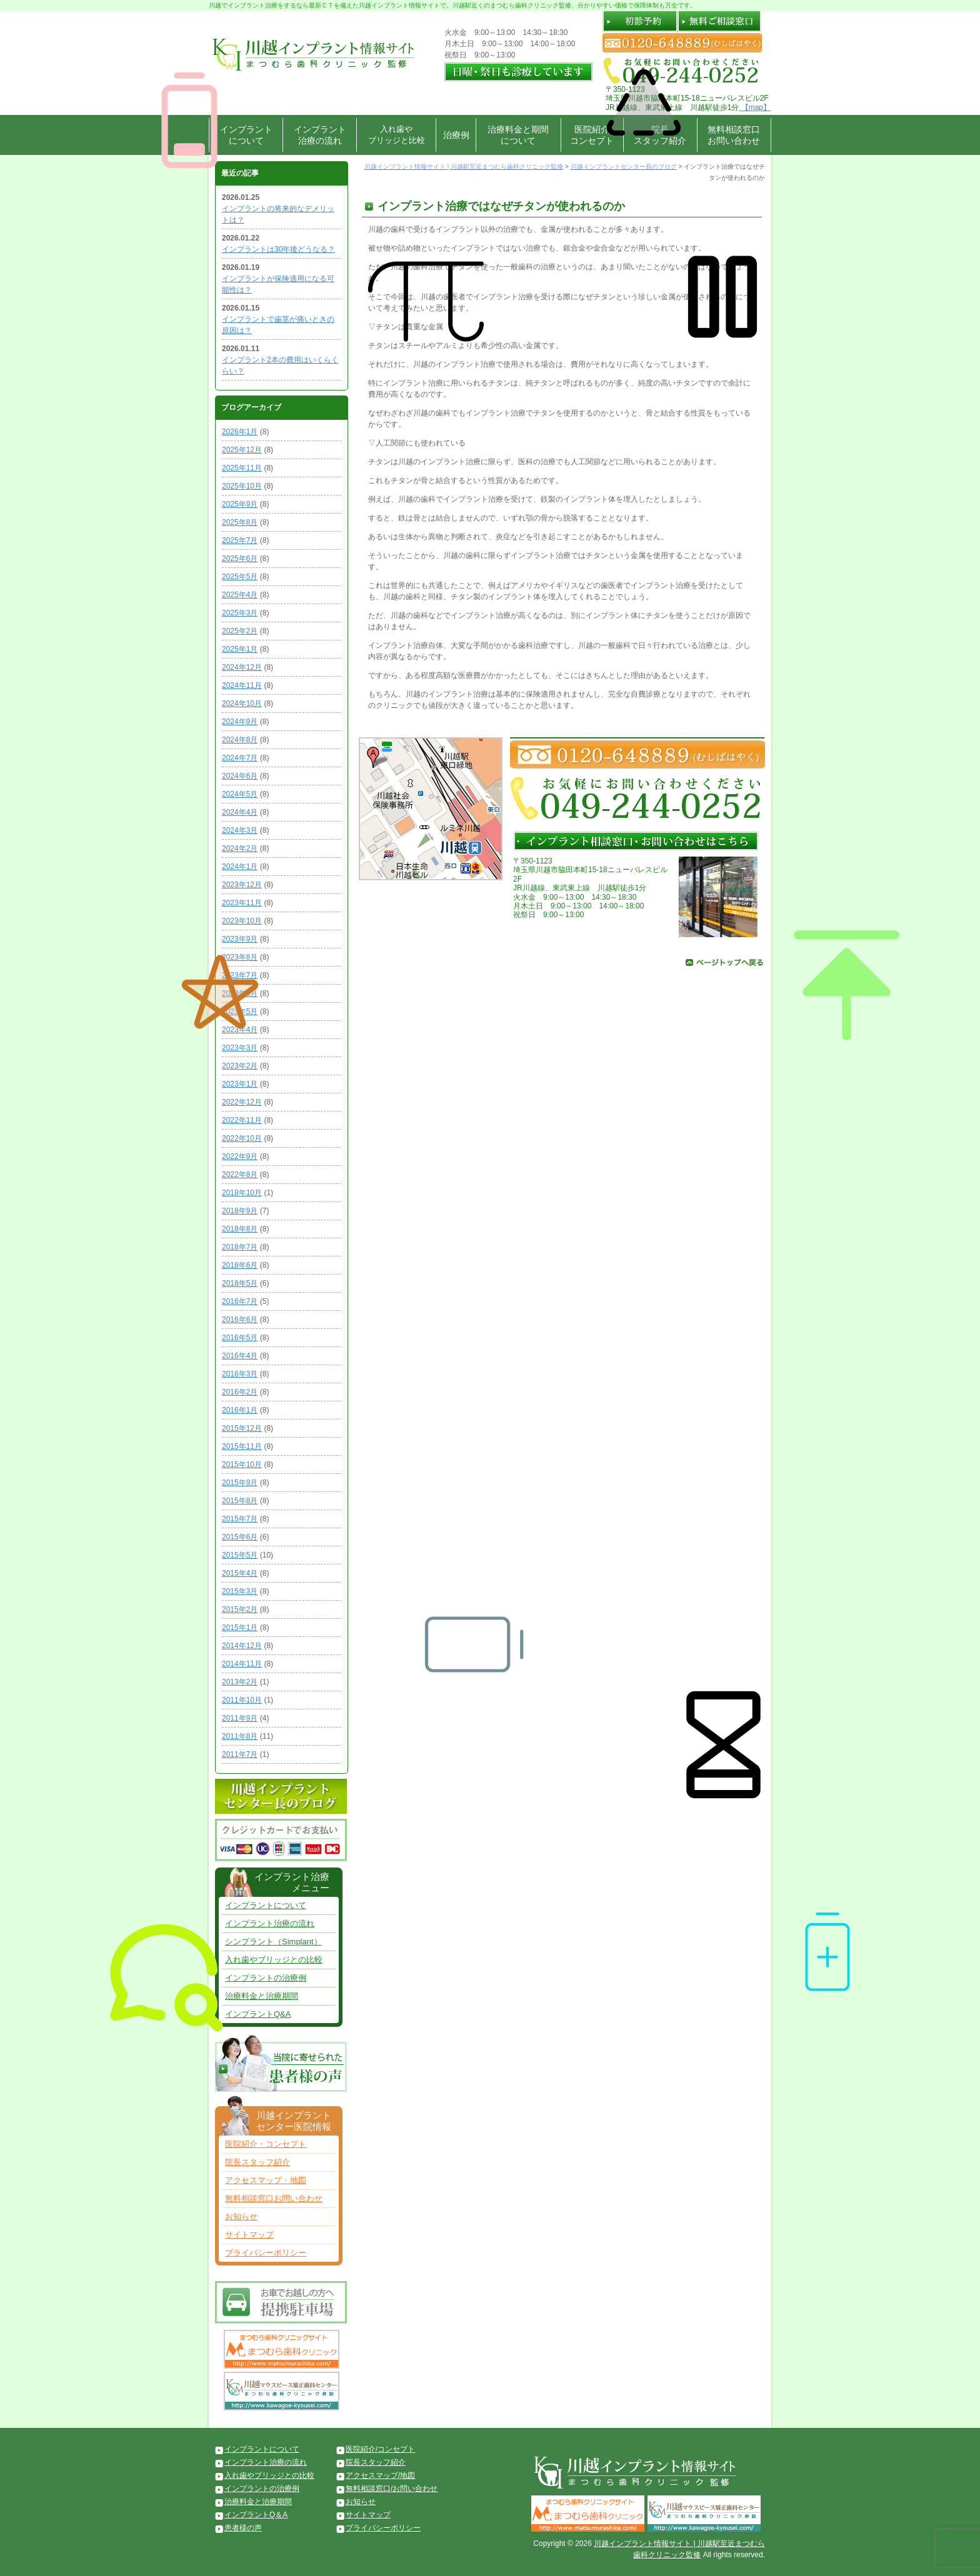 The height and width of the screenshot is (2576, 980). Describe the element at coordinates (722, 297) in the screenshot. I see `switch to column view layout` at that location.